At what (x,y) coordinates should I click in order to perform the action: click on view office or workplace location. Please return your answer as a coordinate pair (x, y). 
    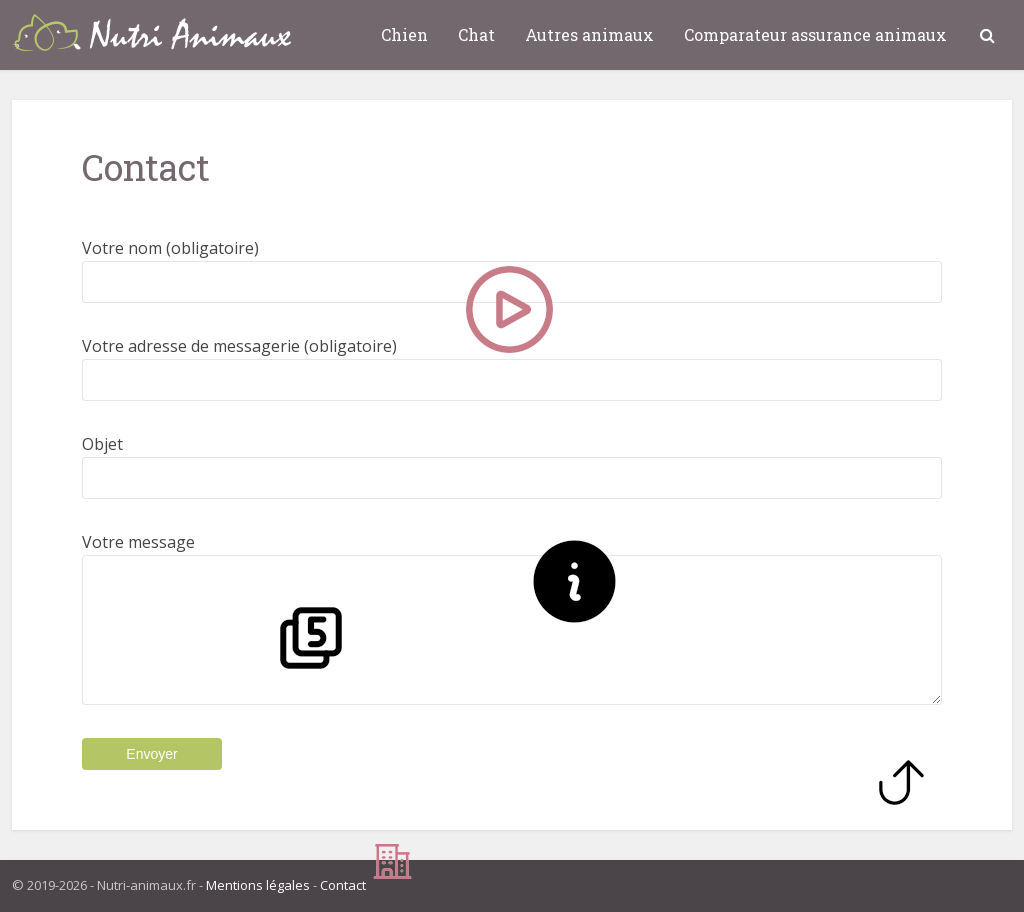
    Looking at the image, I should click on (392, 861).